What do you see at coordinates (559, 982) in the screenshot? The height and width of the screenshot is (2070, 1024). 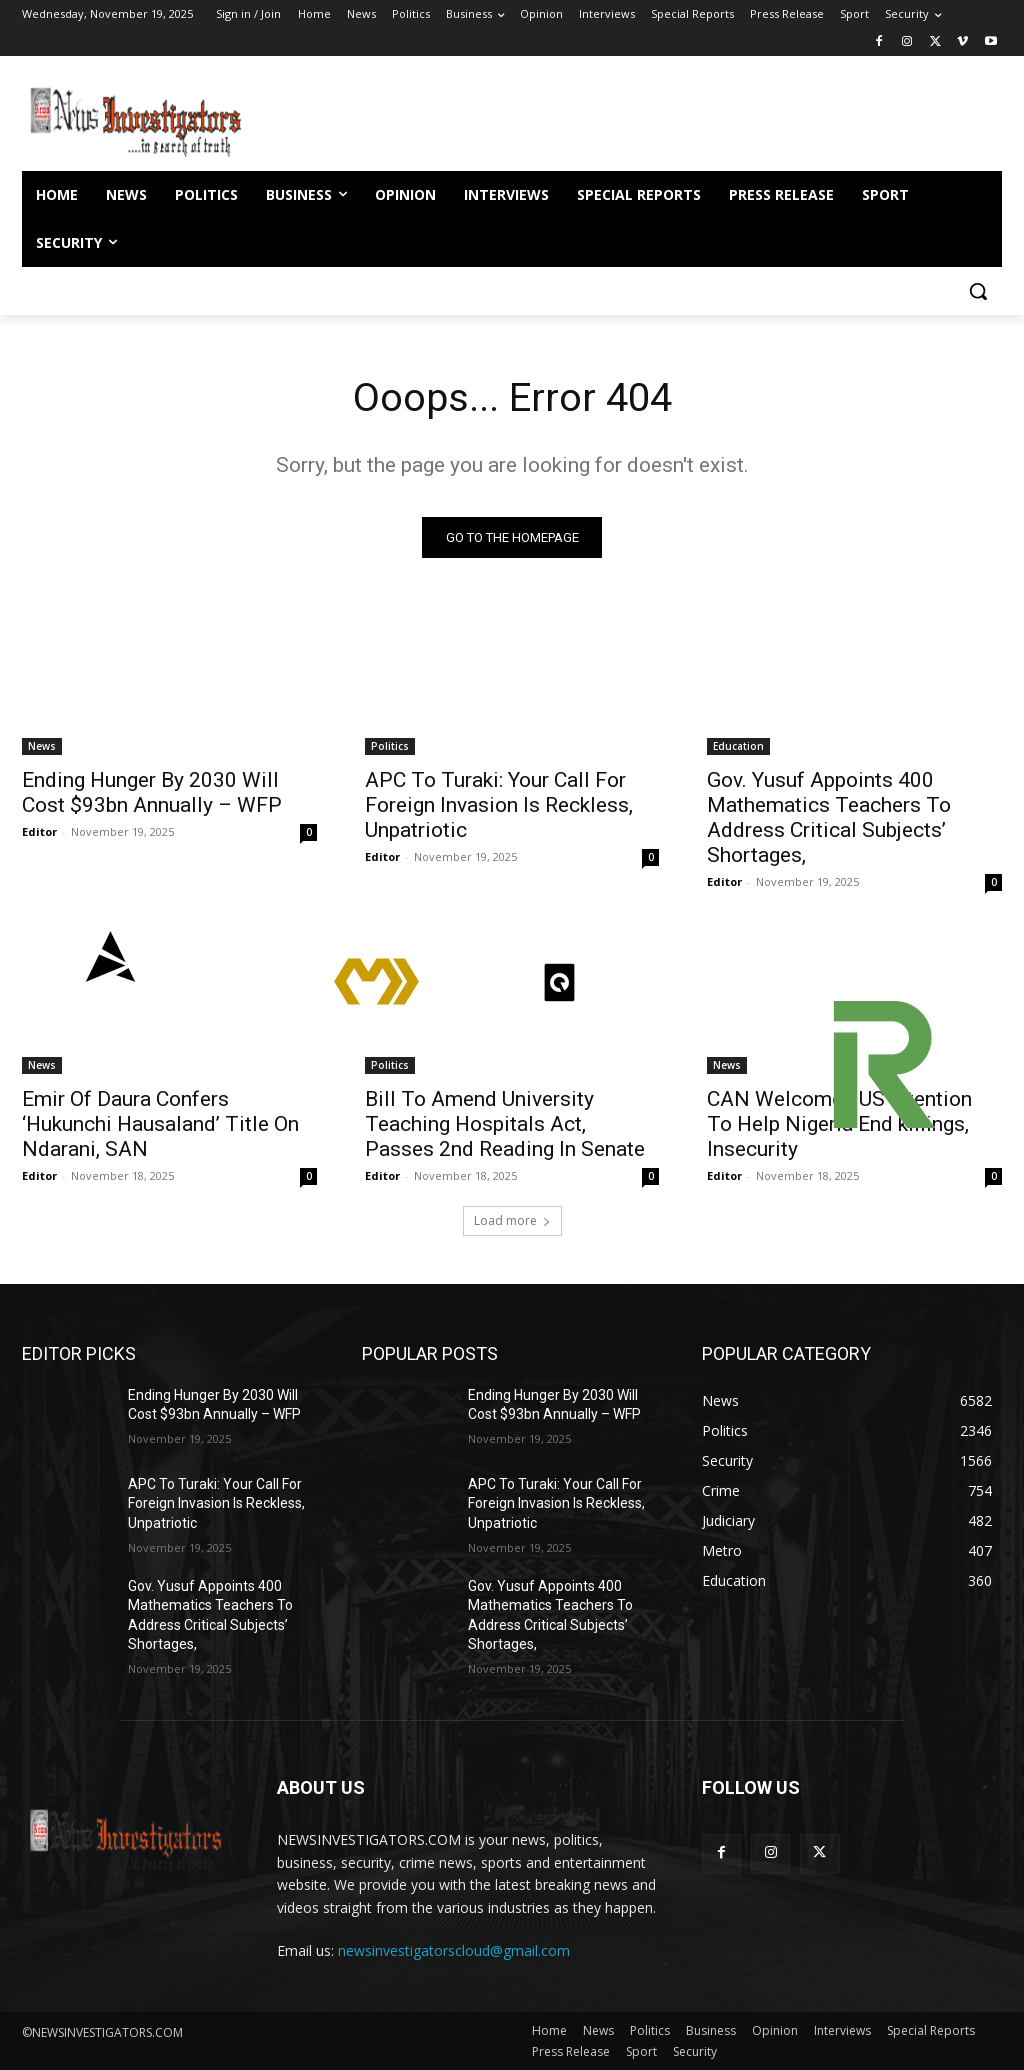 I see `restore device from backup` at bounding box center [559, 982].